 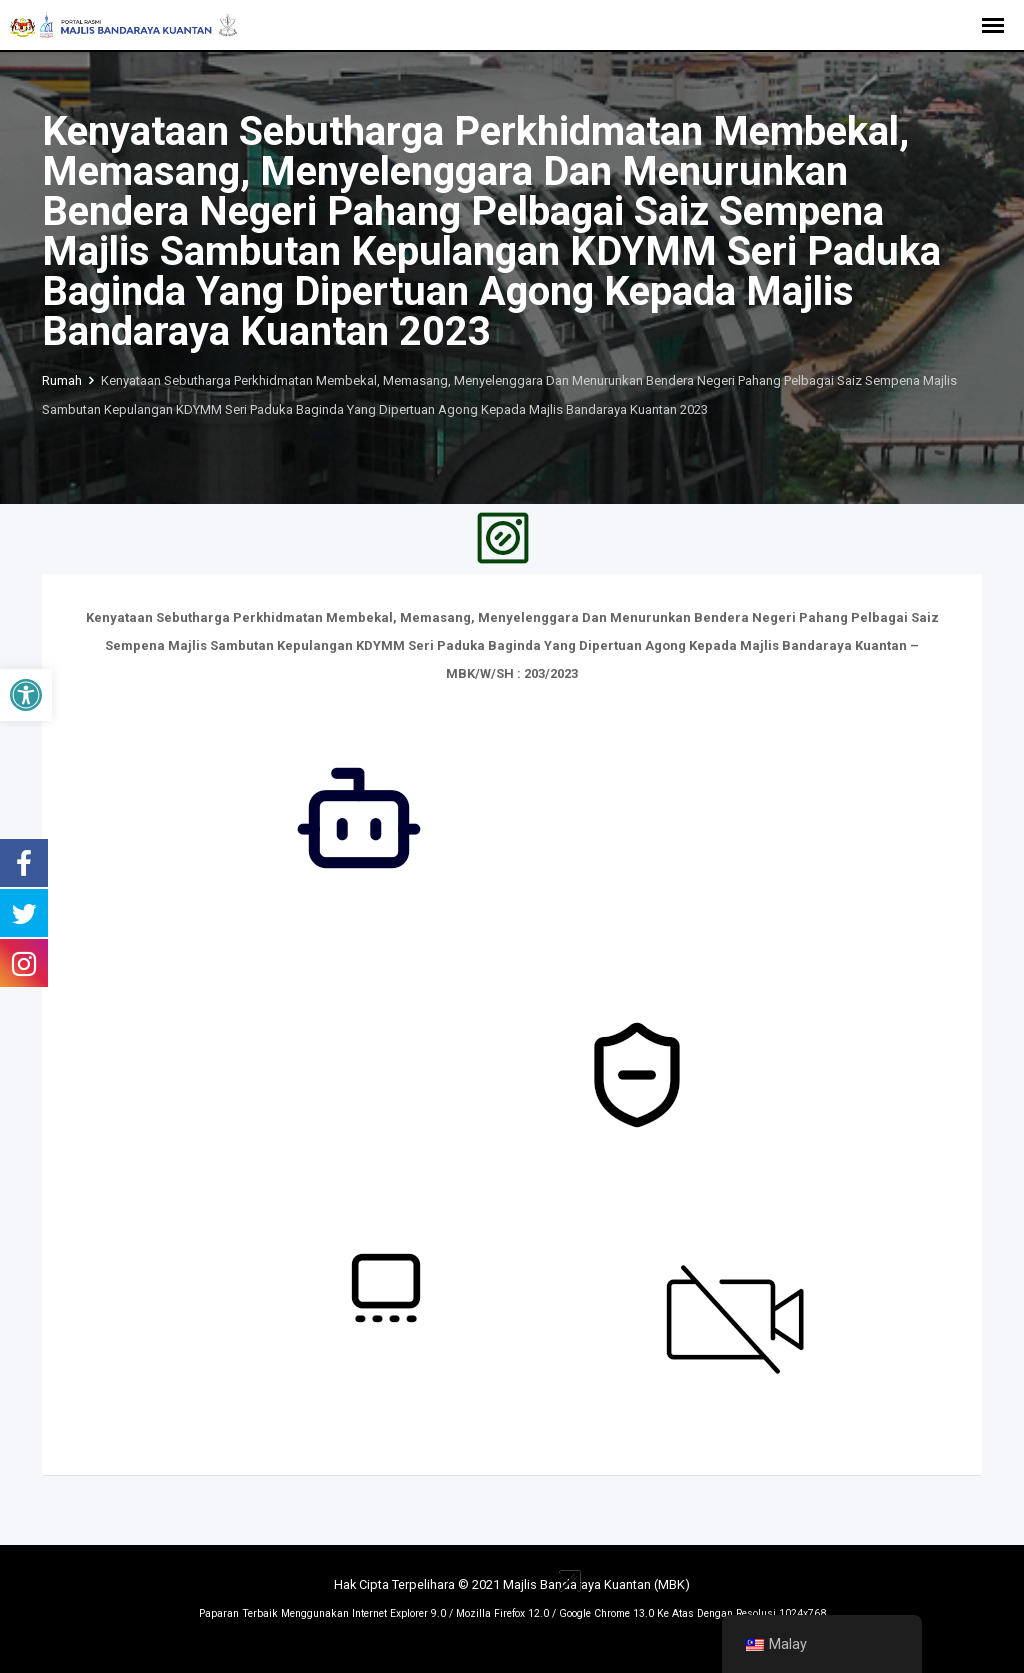 I want to click on view gallery in thumbnail grid mode, so click(x=386, y=1288).